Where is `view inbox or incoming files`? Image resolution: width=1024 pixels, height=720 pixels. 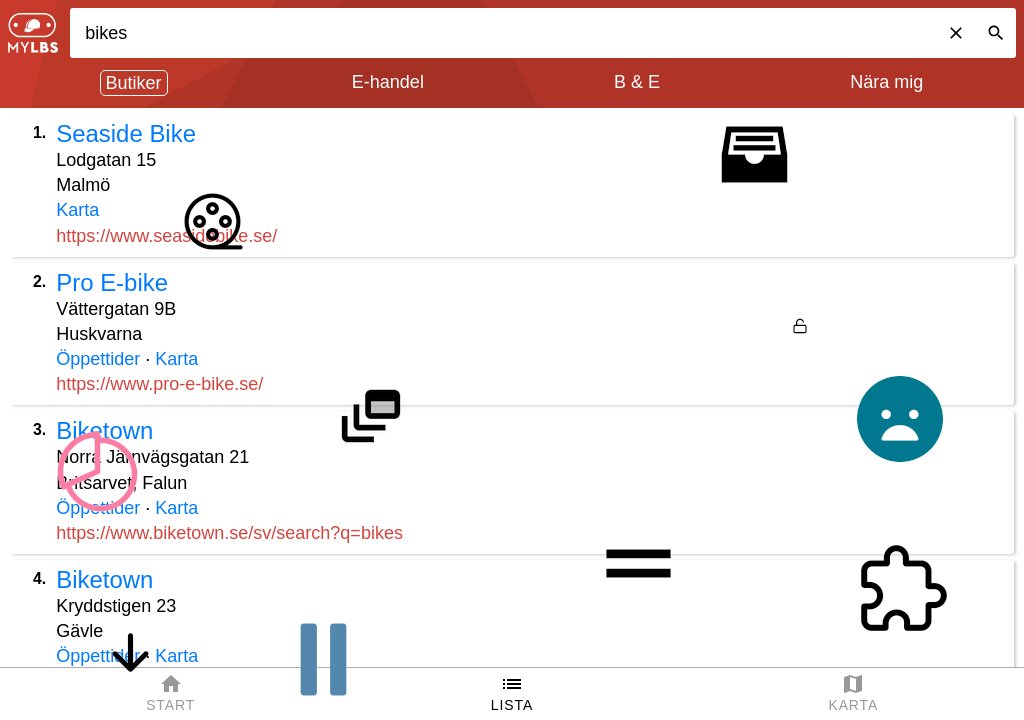
view inbox or incoming files is located at coordinates (754, 154).